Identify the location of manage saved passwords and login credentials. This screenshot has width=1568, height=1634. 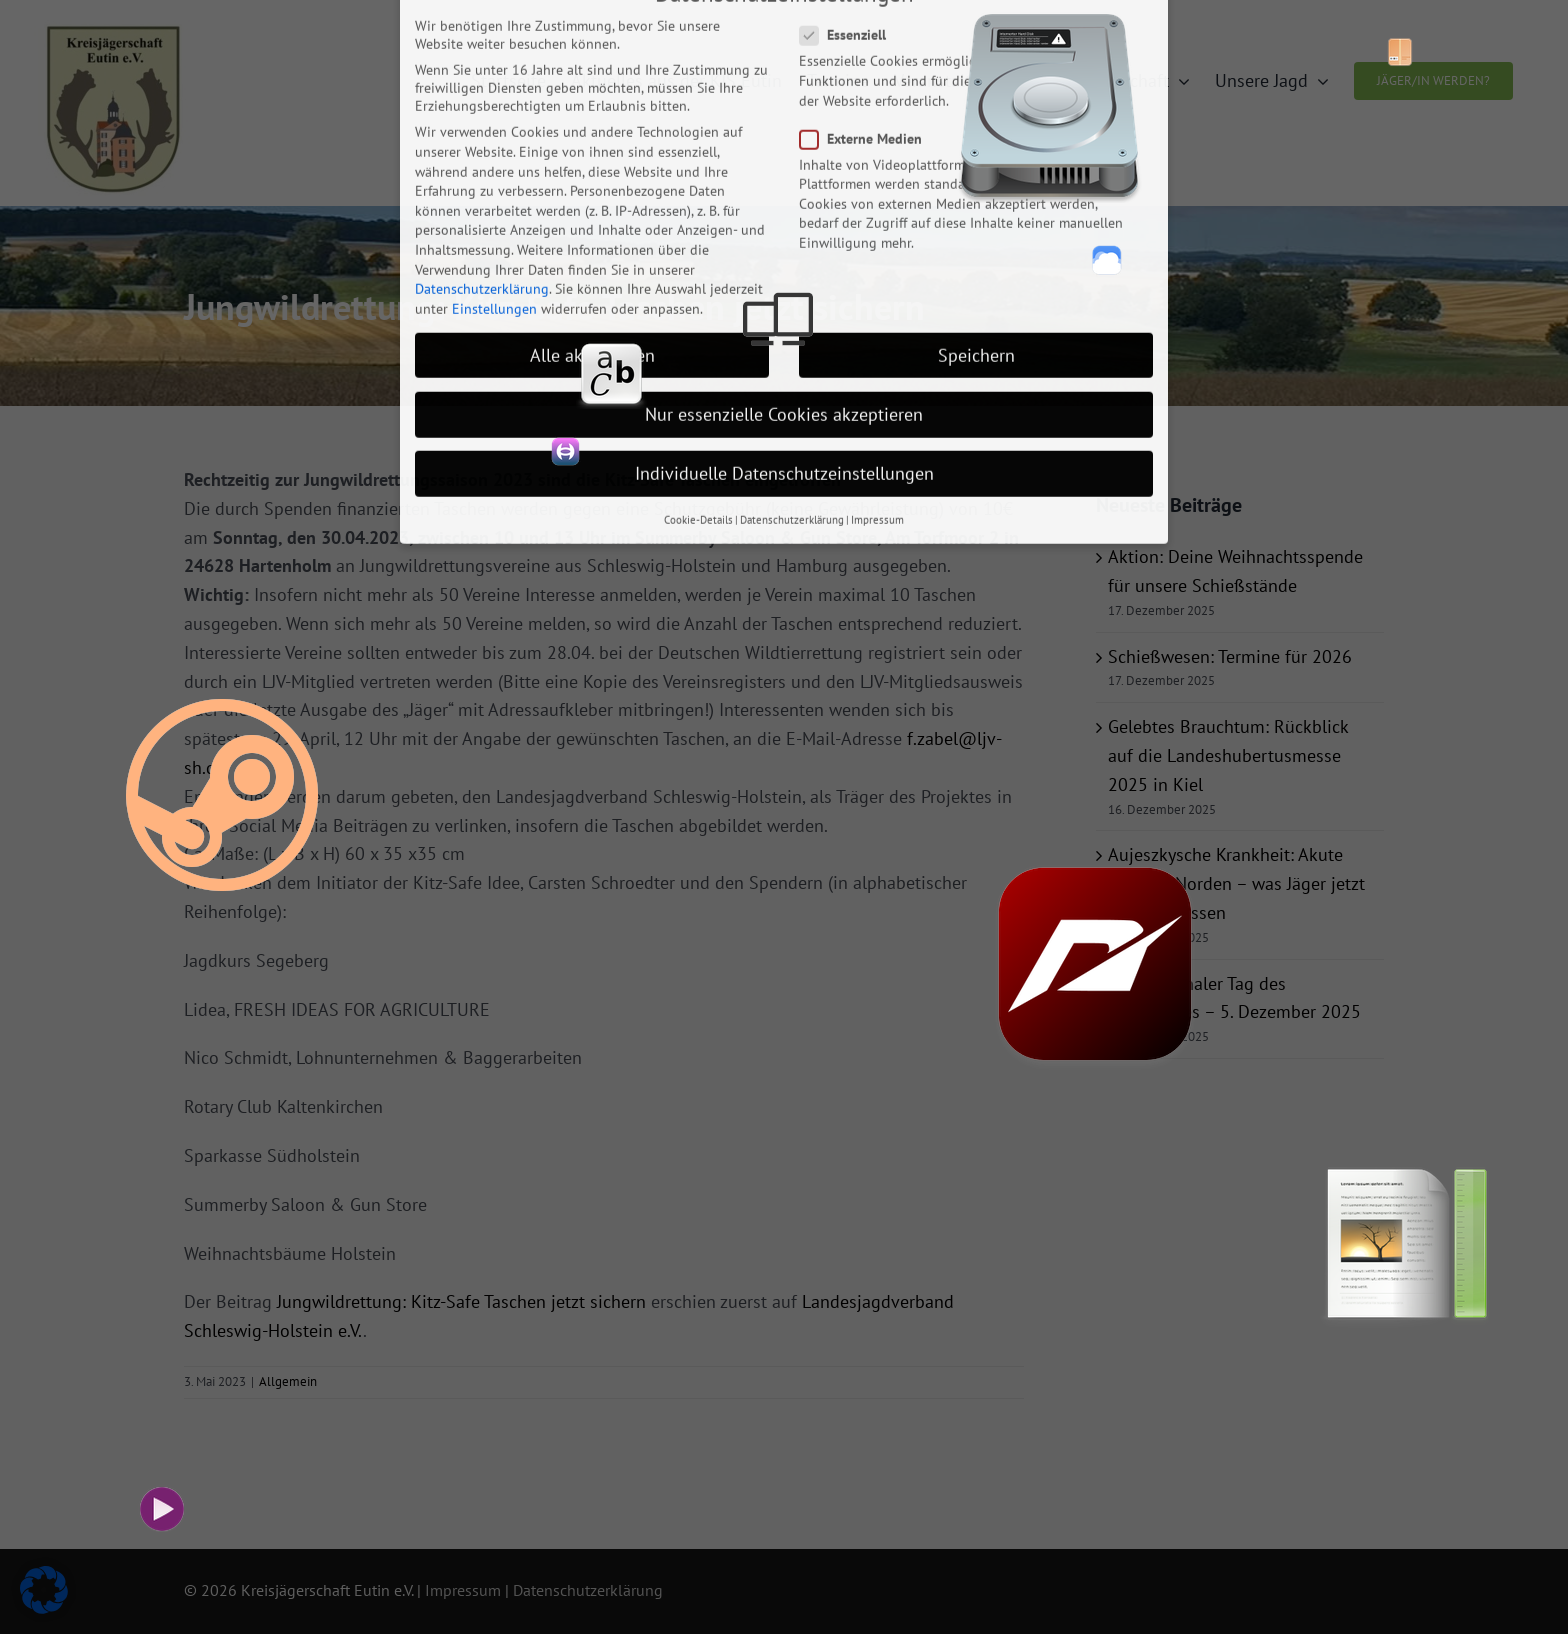
(1165, 284).